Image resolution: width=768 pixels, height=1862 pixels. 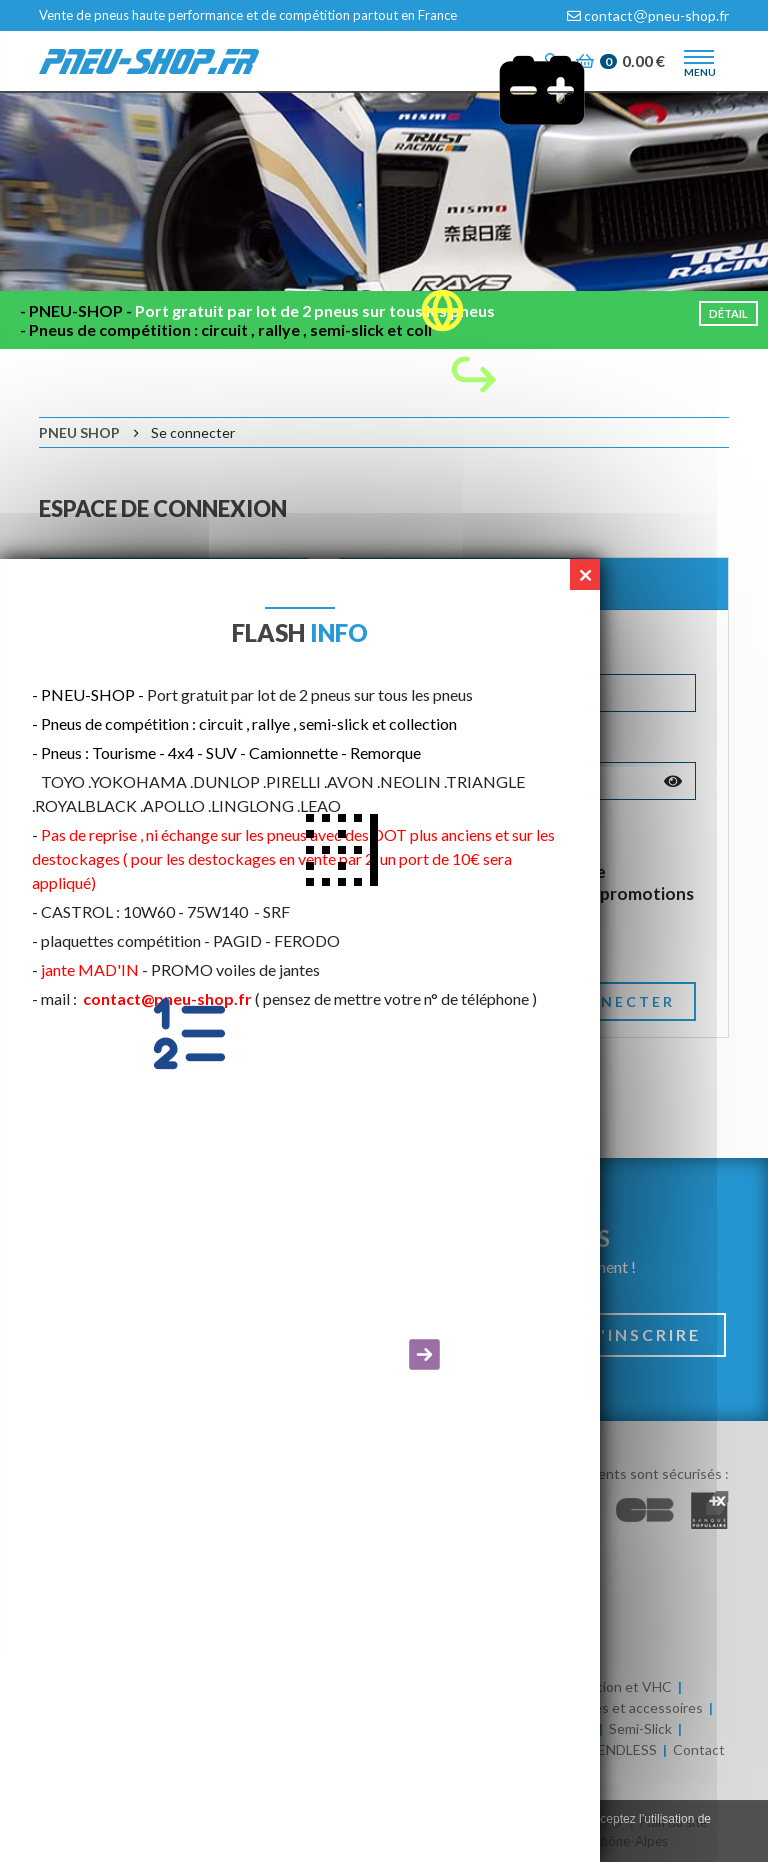 I want to click on access website or browse the internet, so click(x=442, y=310).